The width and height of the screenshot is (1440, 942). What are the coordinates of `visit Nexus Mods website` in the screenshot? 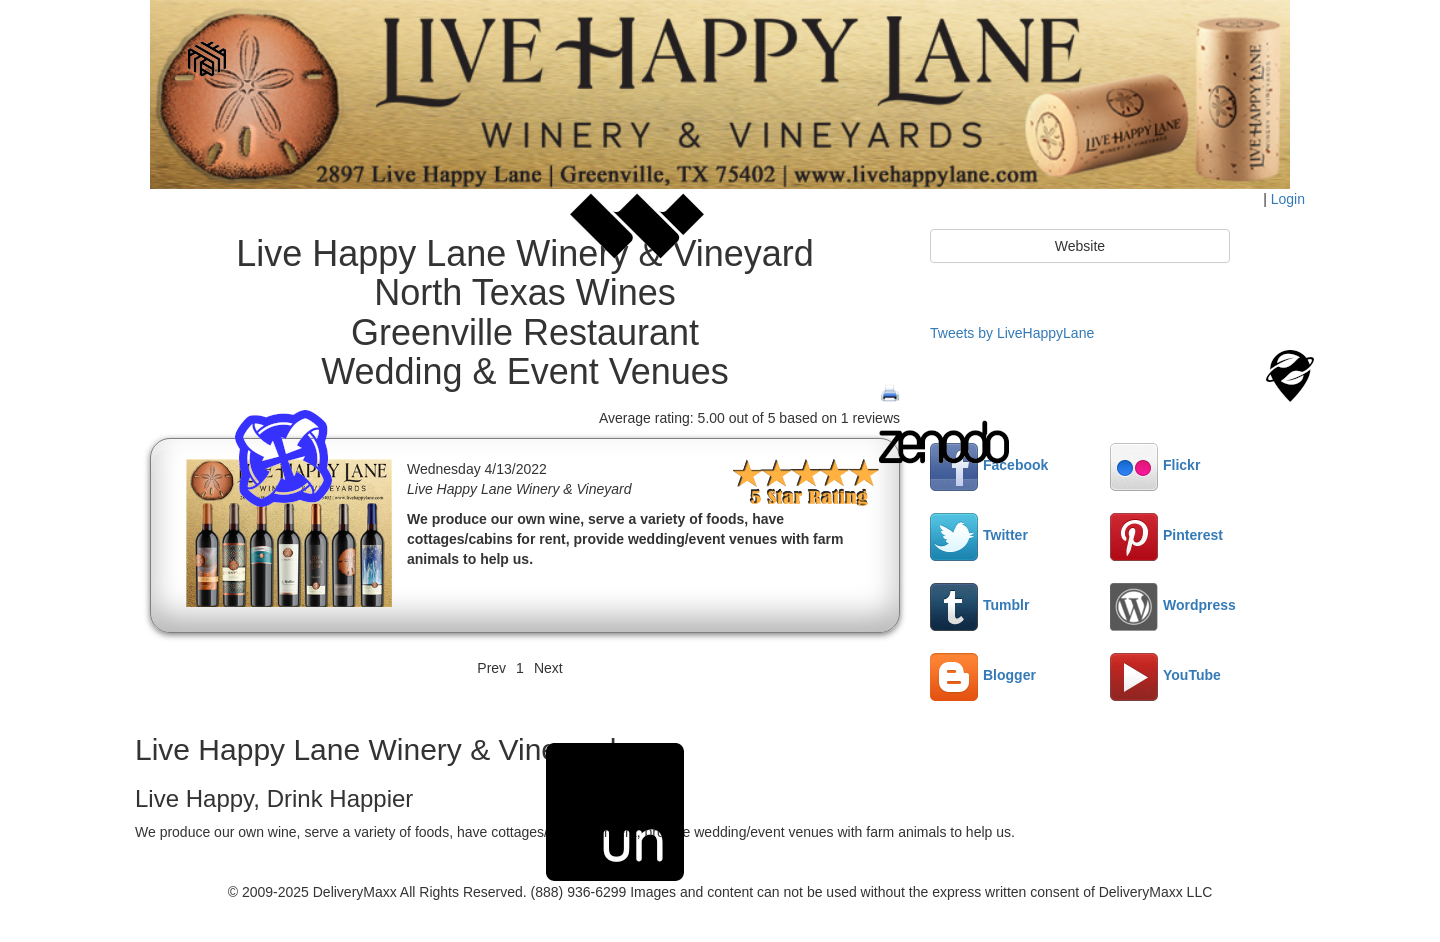 It's located at (283, 458).